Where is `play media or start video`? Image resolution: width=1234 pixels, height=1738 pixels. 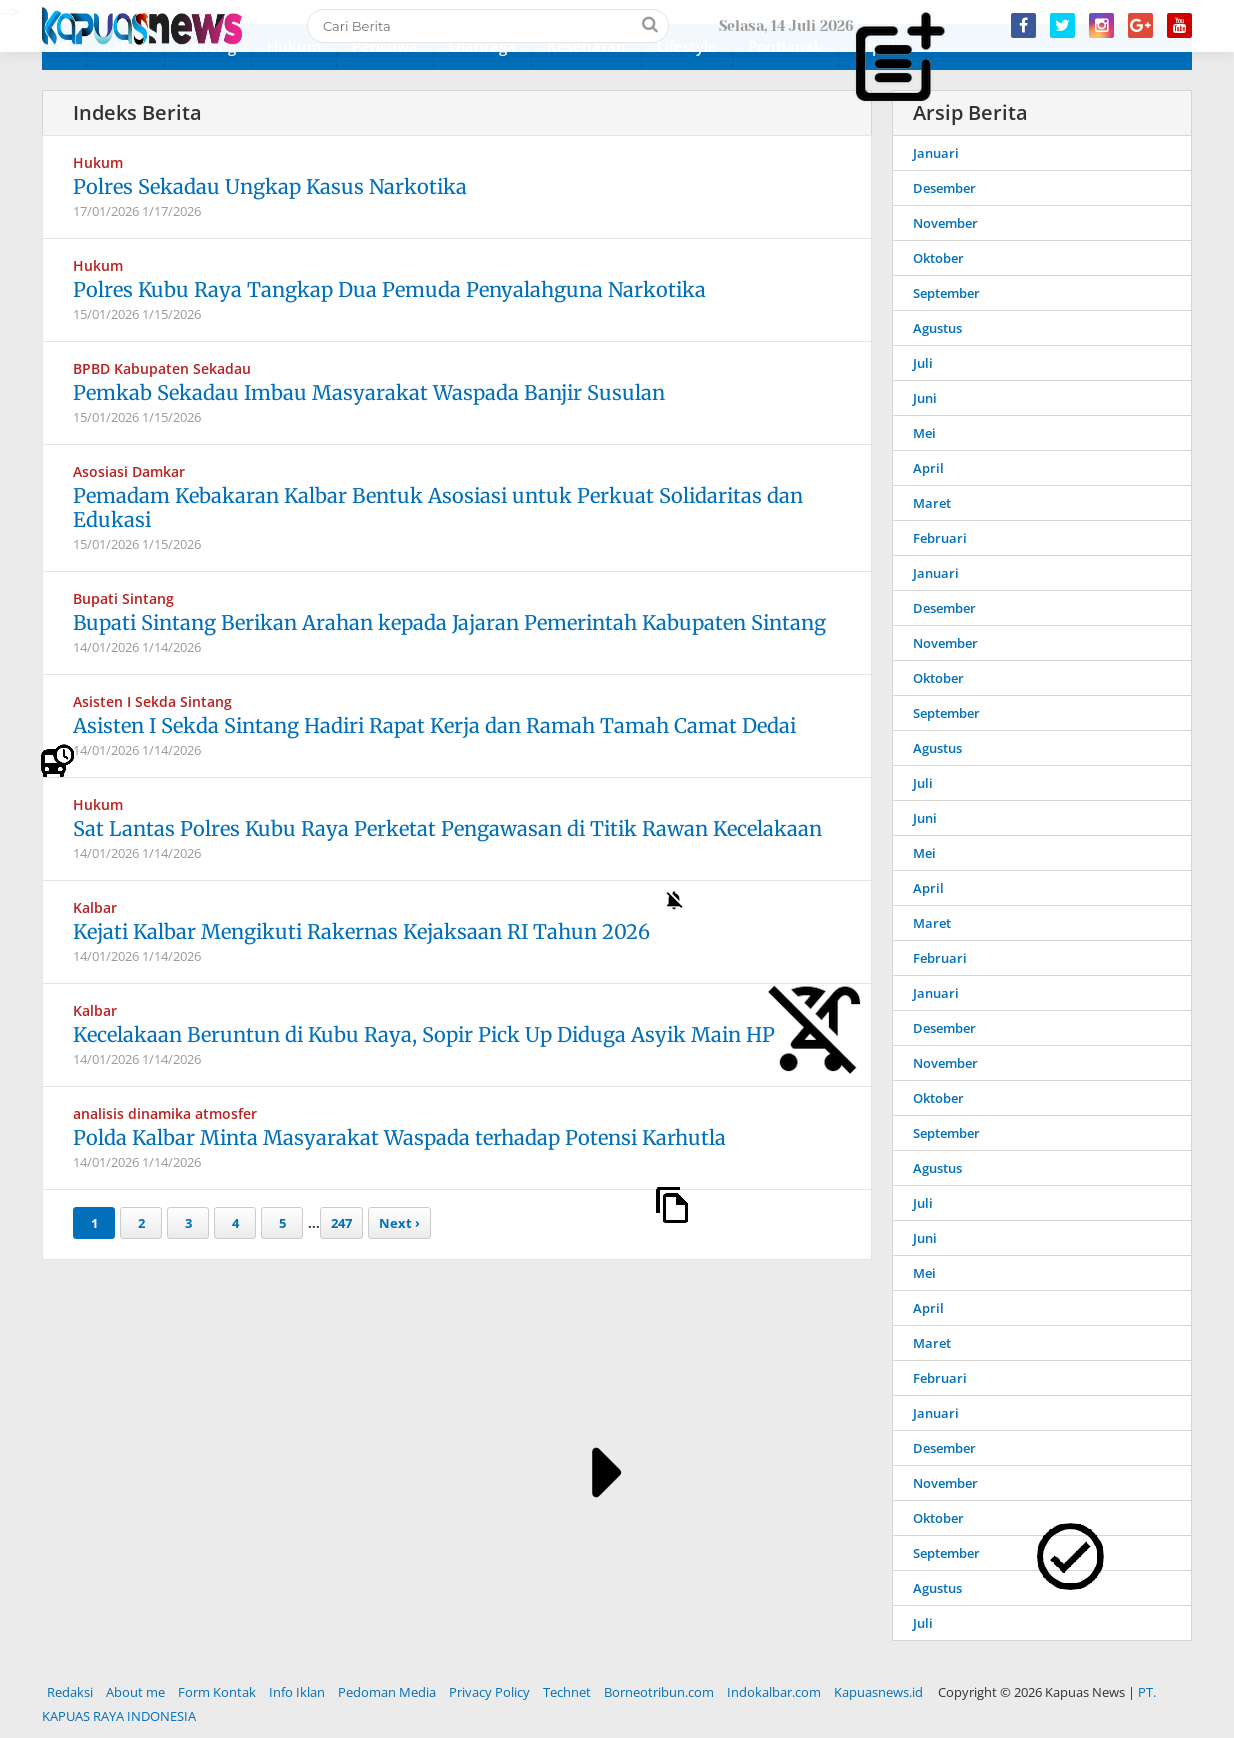
play media or start video is located at coordinates (604, 1472).